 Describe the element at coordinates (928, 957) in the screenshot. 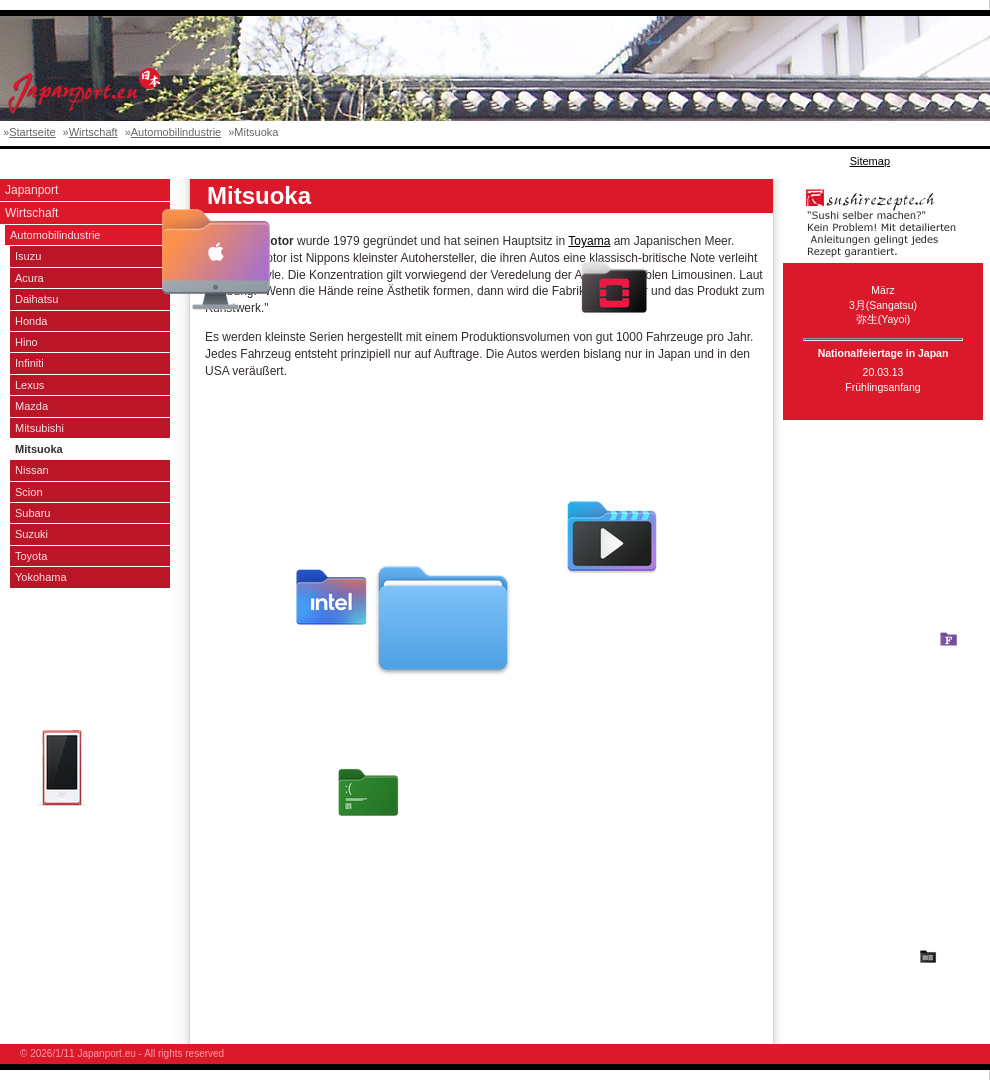

I see `open your Ableton Live projects folder` at that location.